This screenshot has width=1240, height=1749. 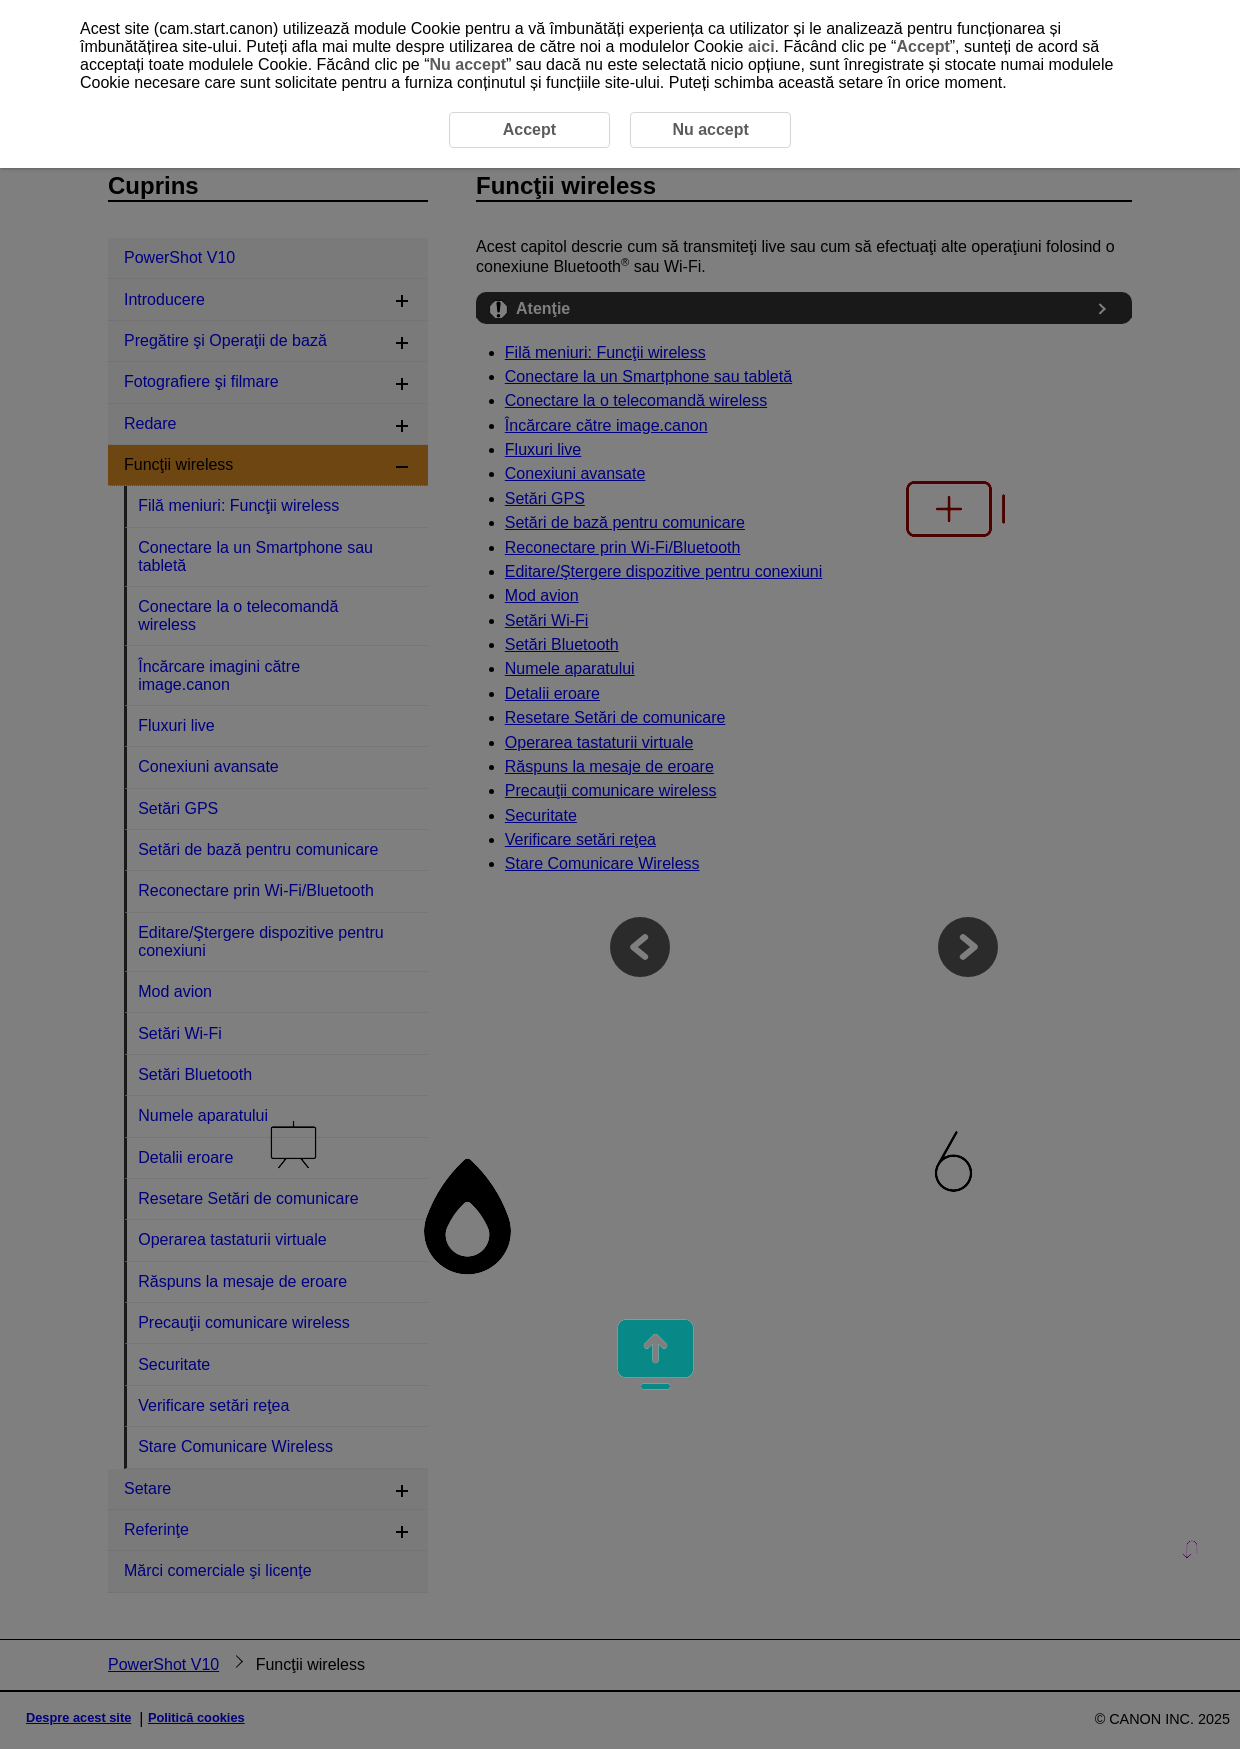 I want to click on start or view a presentation, so click(x=293, y=1145).